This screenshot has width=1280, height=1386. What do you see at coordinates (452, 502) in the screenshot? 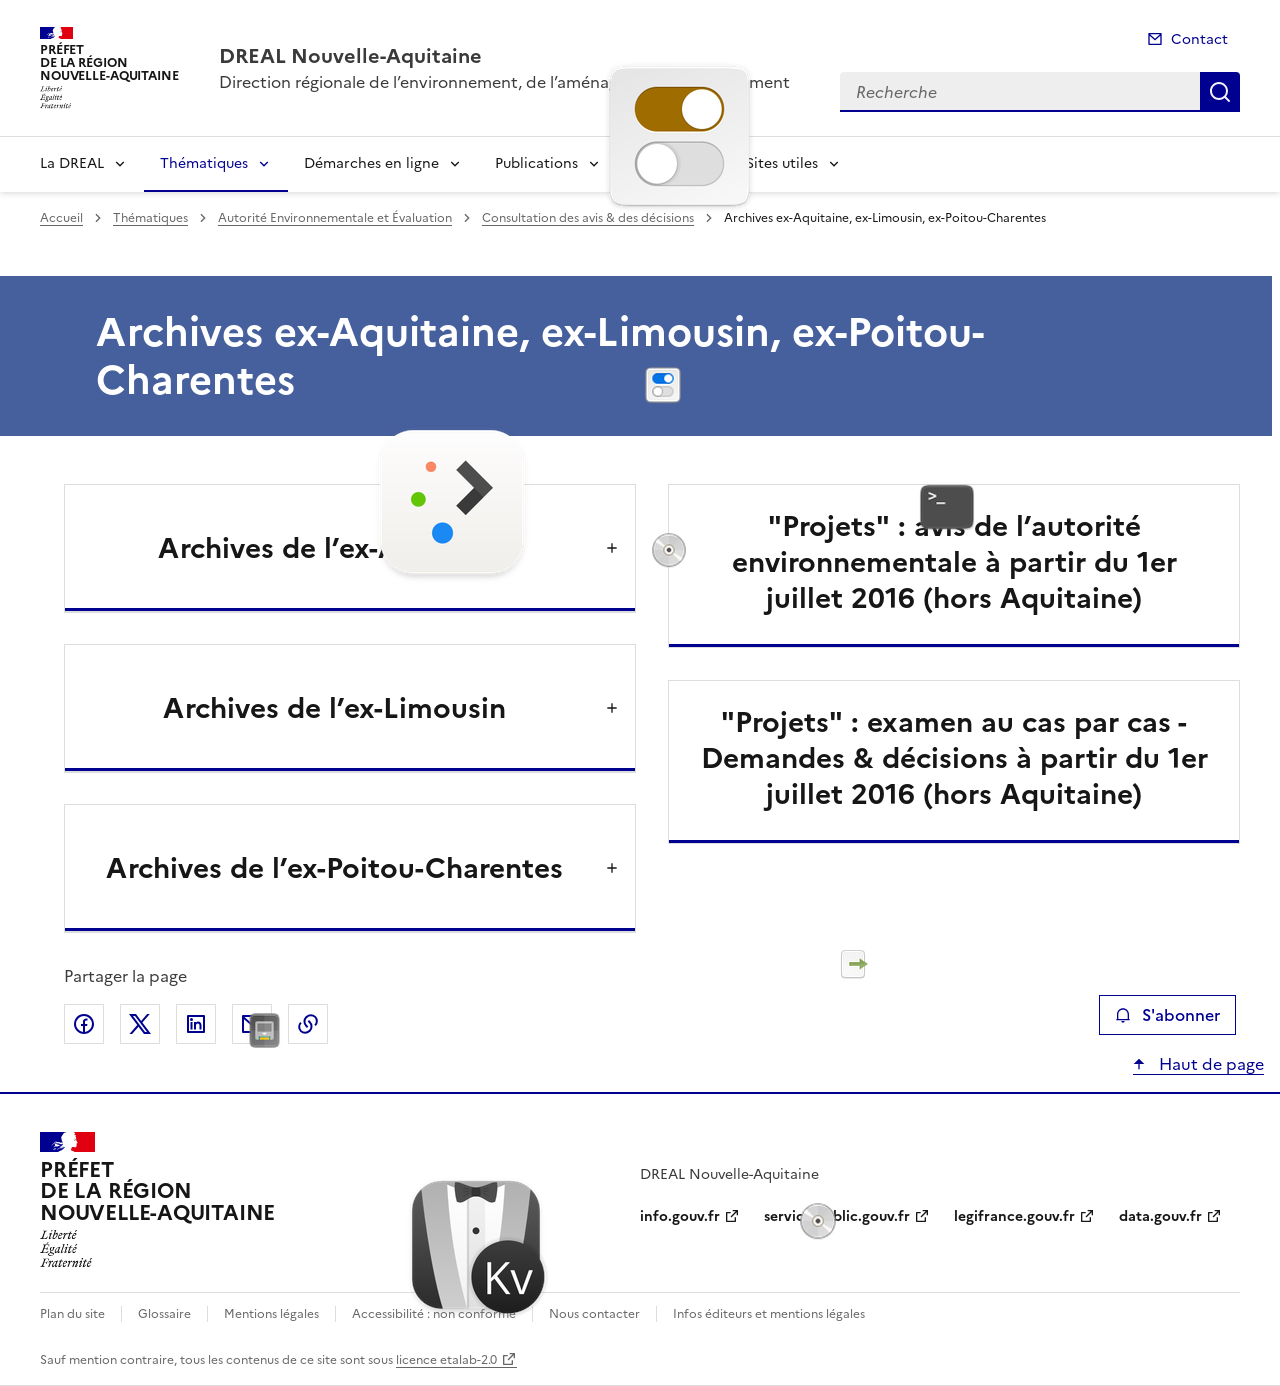
I see `open the KDE Plasma application menu` at bounding box center [452, 502].